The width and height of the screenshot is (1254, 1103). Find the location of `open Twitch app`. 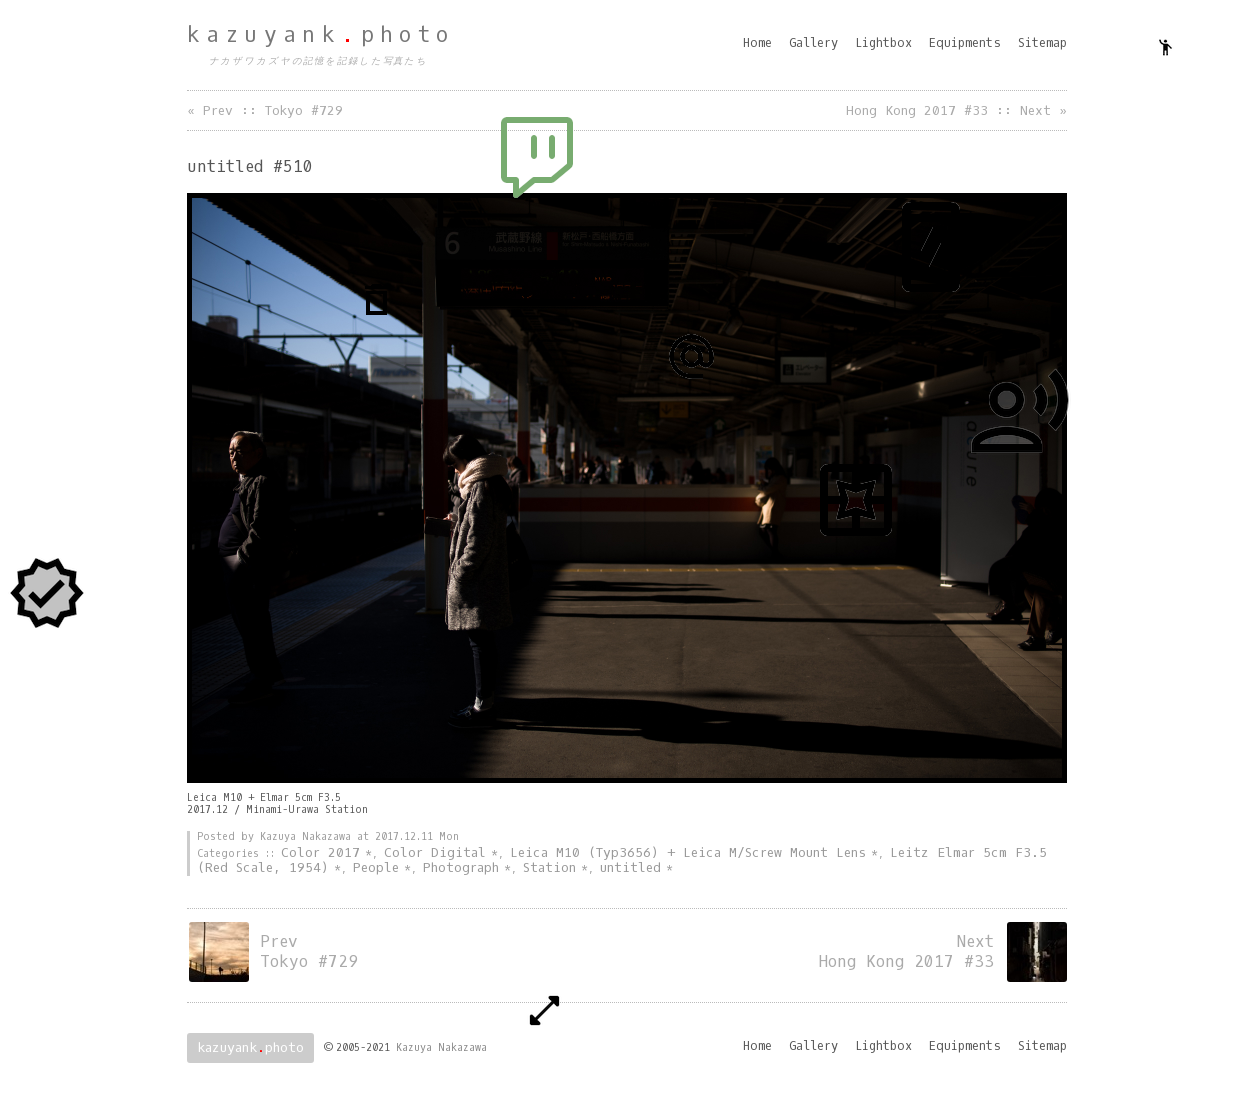

open Twitch app is located at coordinates (537, 153).